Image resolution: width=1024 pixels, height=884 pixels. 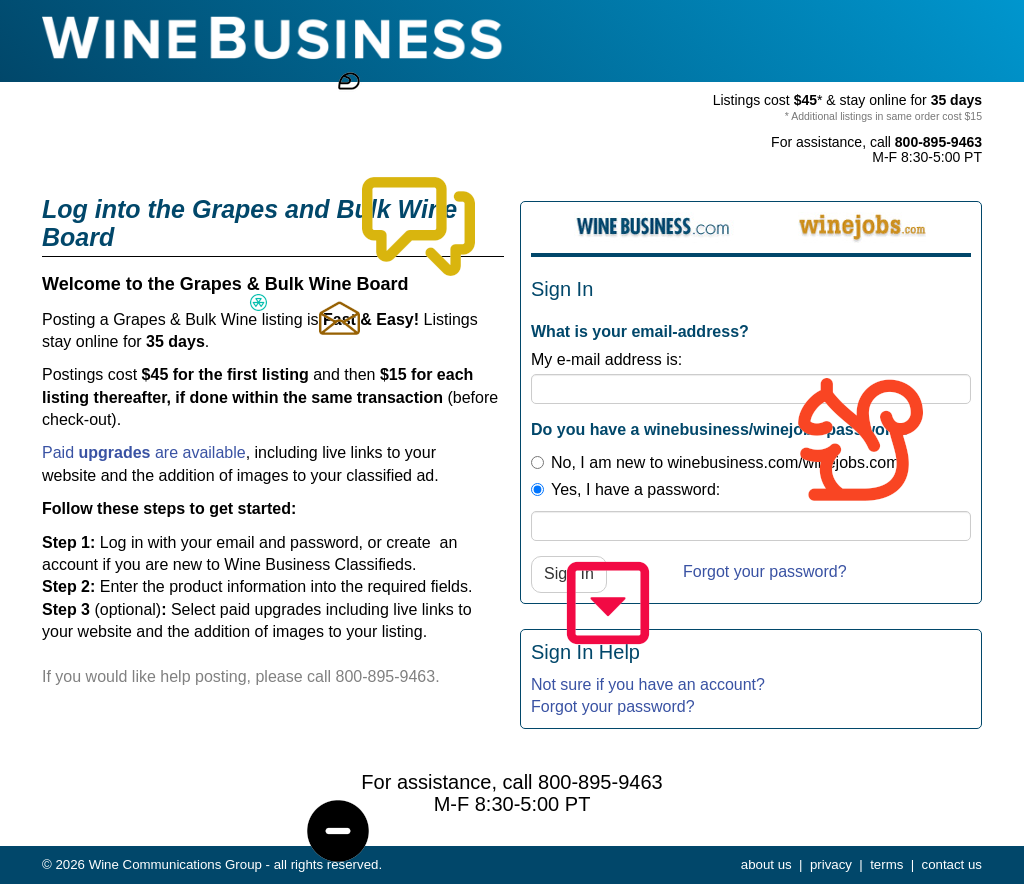 I want to click on view stashed or cached content, so click(x=857, y=443).